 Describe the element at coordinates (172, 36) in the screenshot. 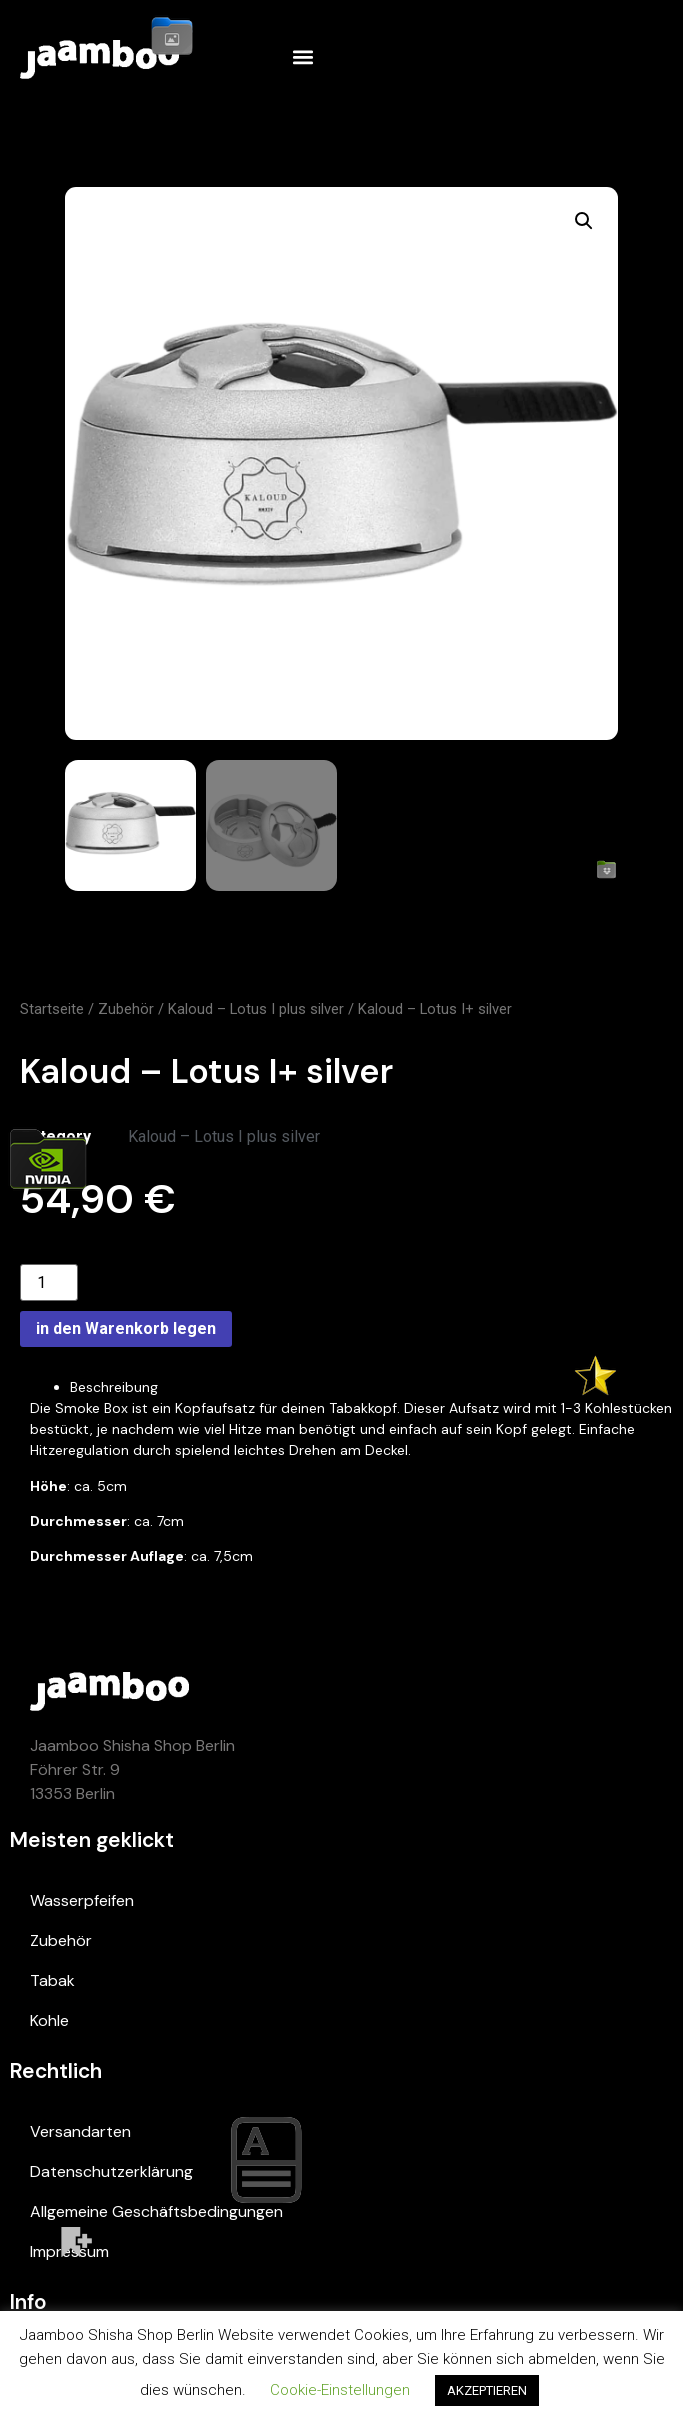

I see `open the pictures folder` at that location.